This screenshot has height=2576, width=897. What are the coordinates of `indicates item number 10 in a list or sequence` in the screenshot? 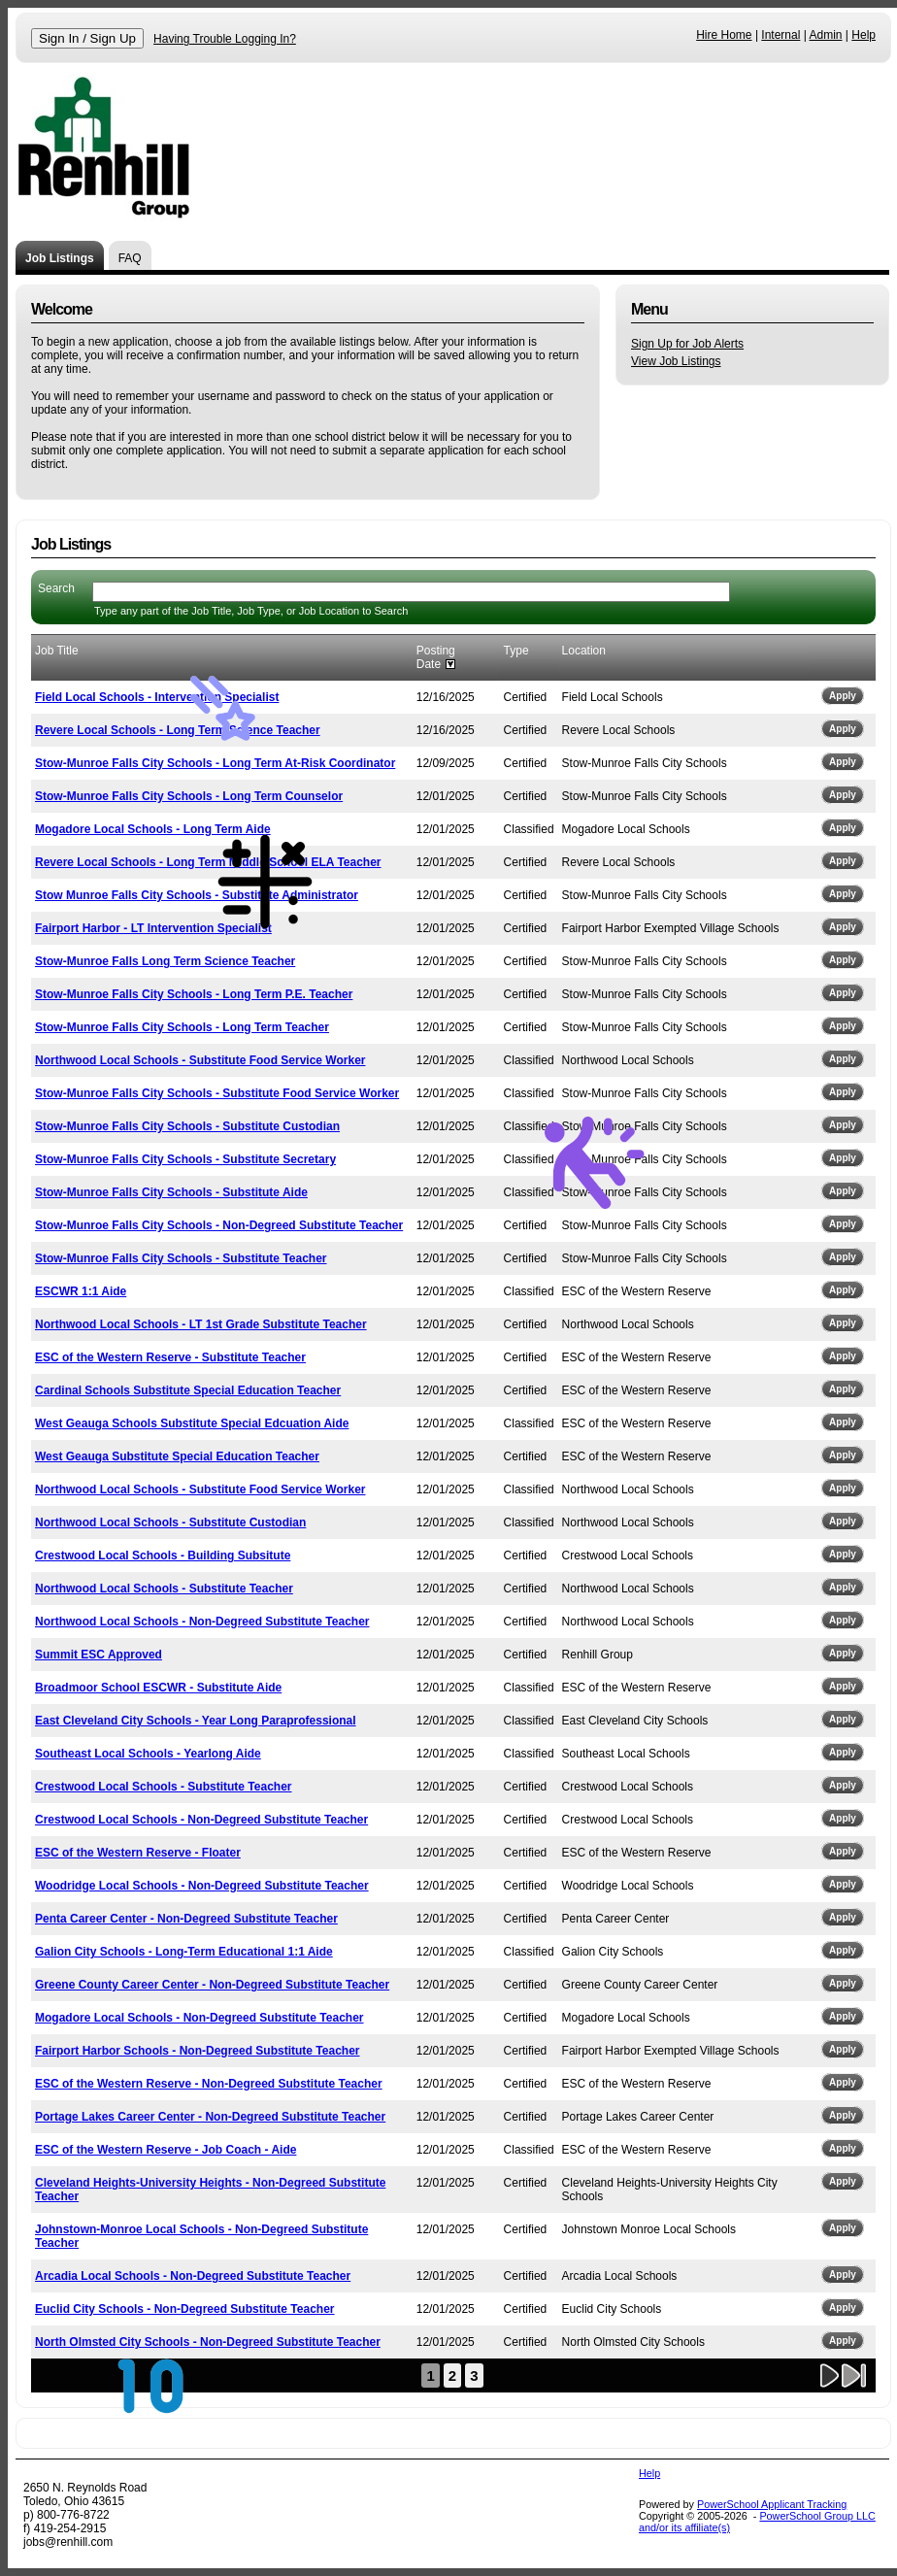 It's located at (145, 2386).